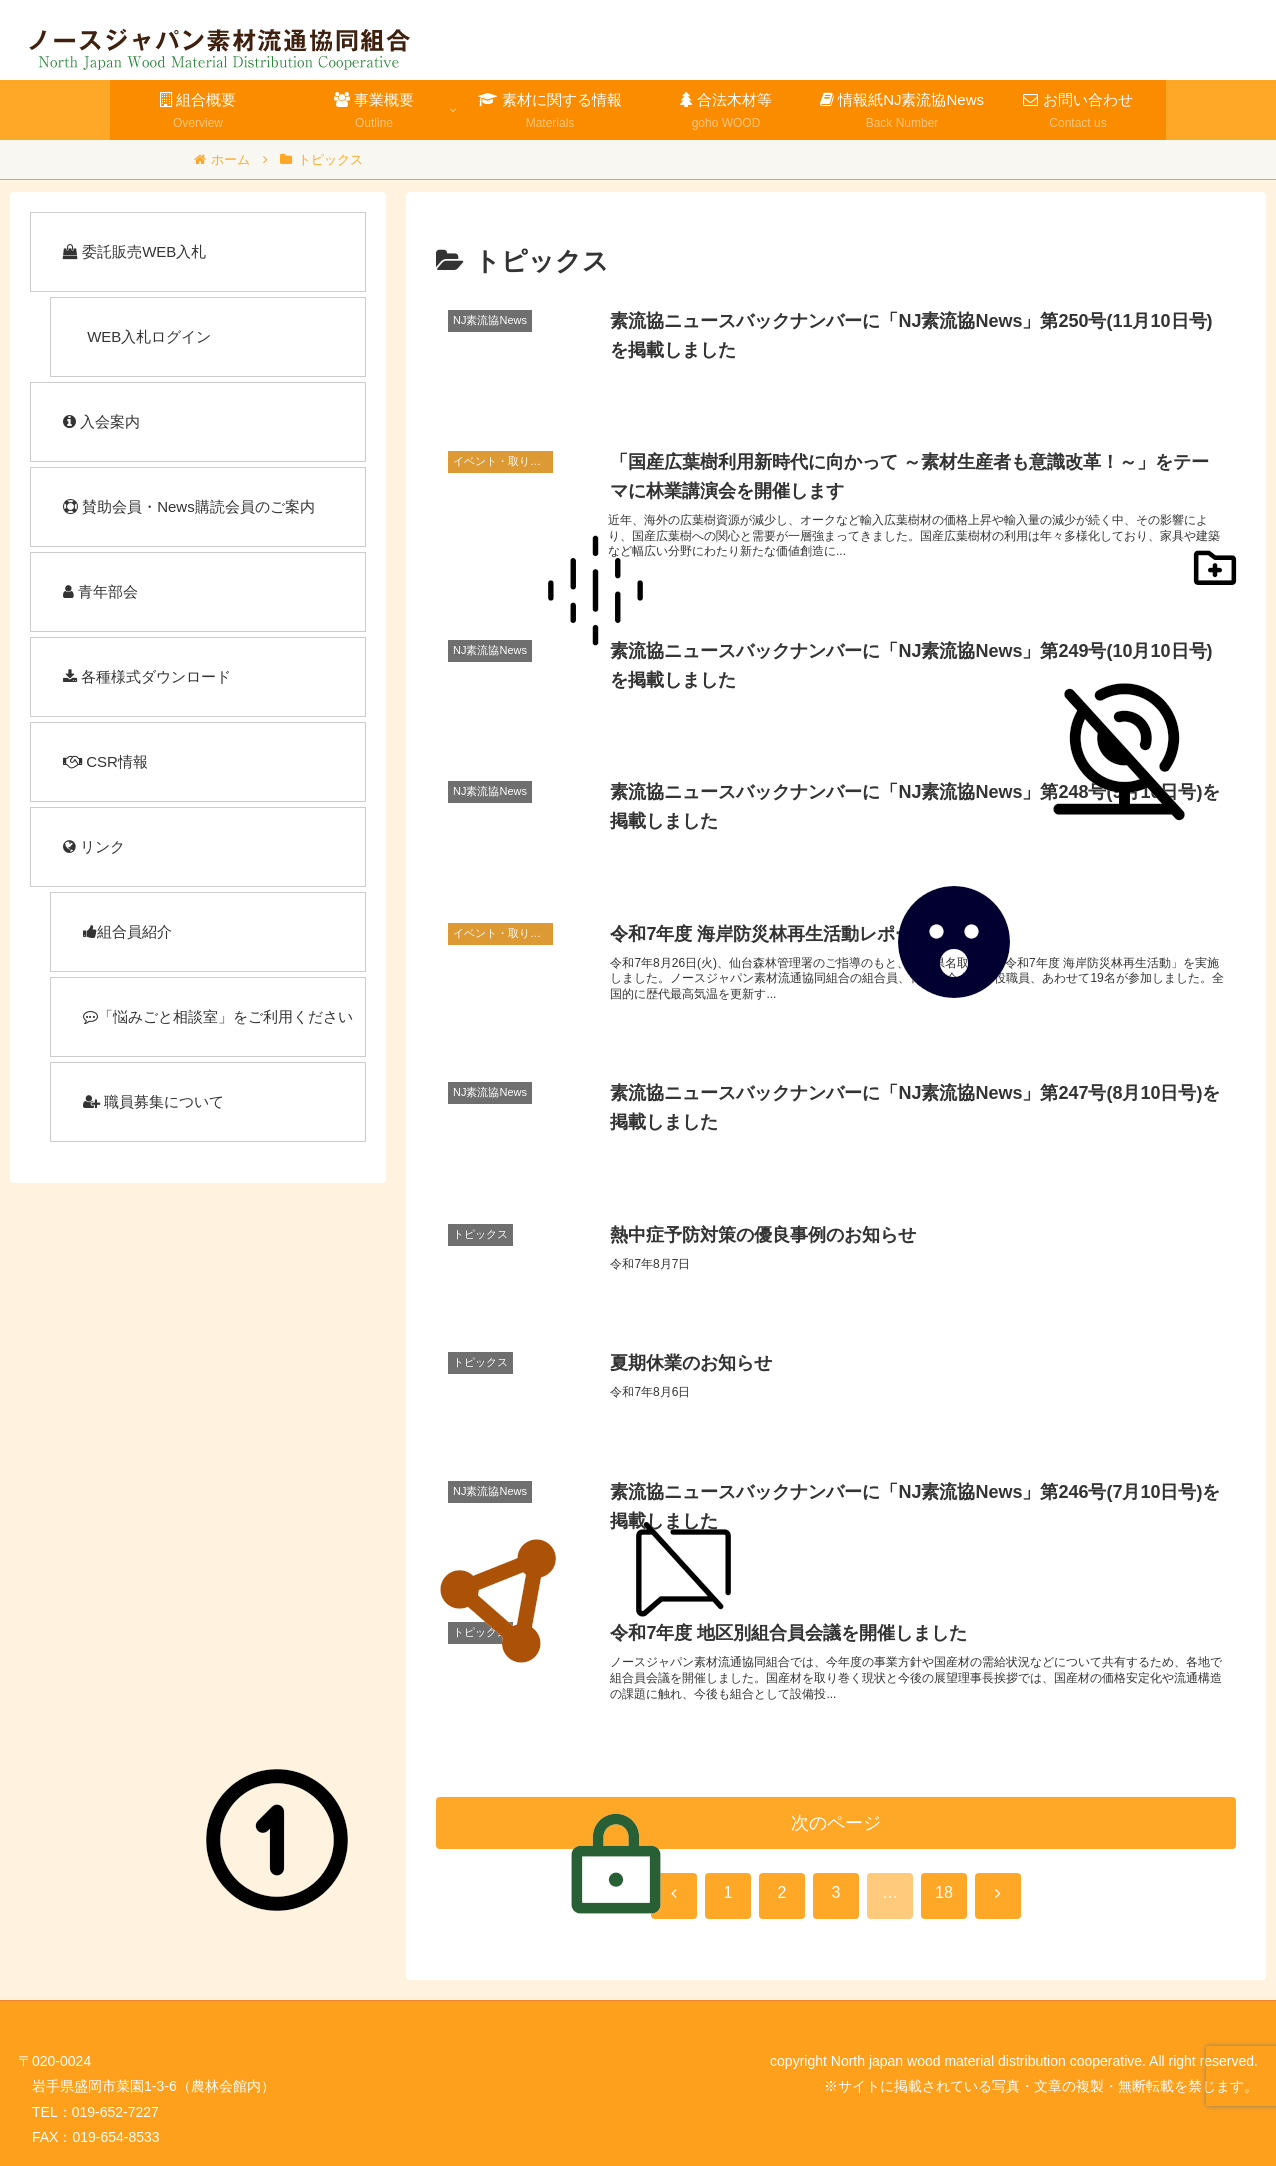 Image resolution: width=1276 pixels, height=2166 pixels. Describe the element at coordinates (616, 1869) in the screenshot. I see `lock or secure this item` at that location.